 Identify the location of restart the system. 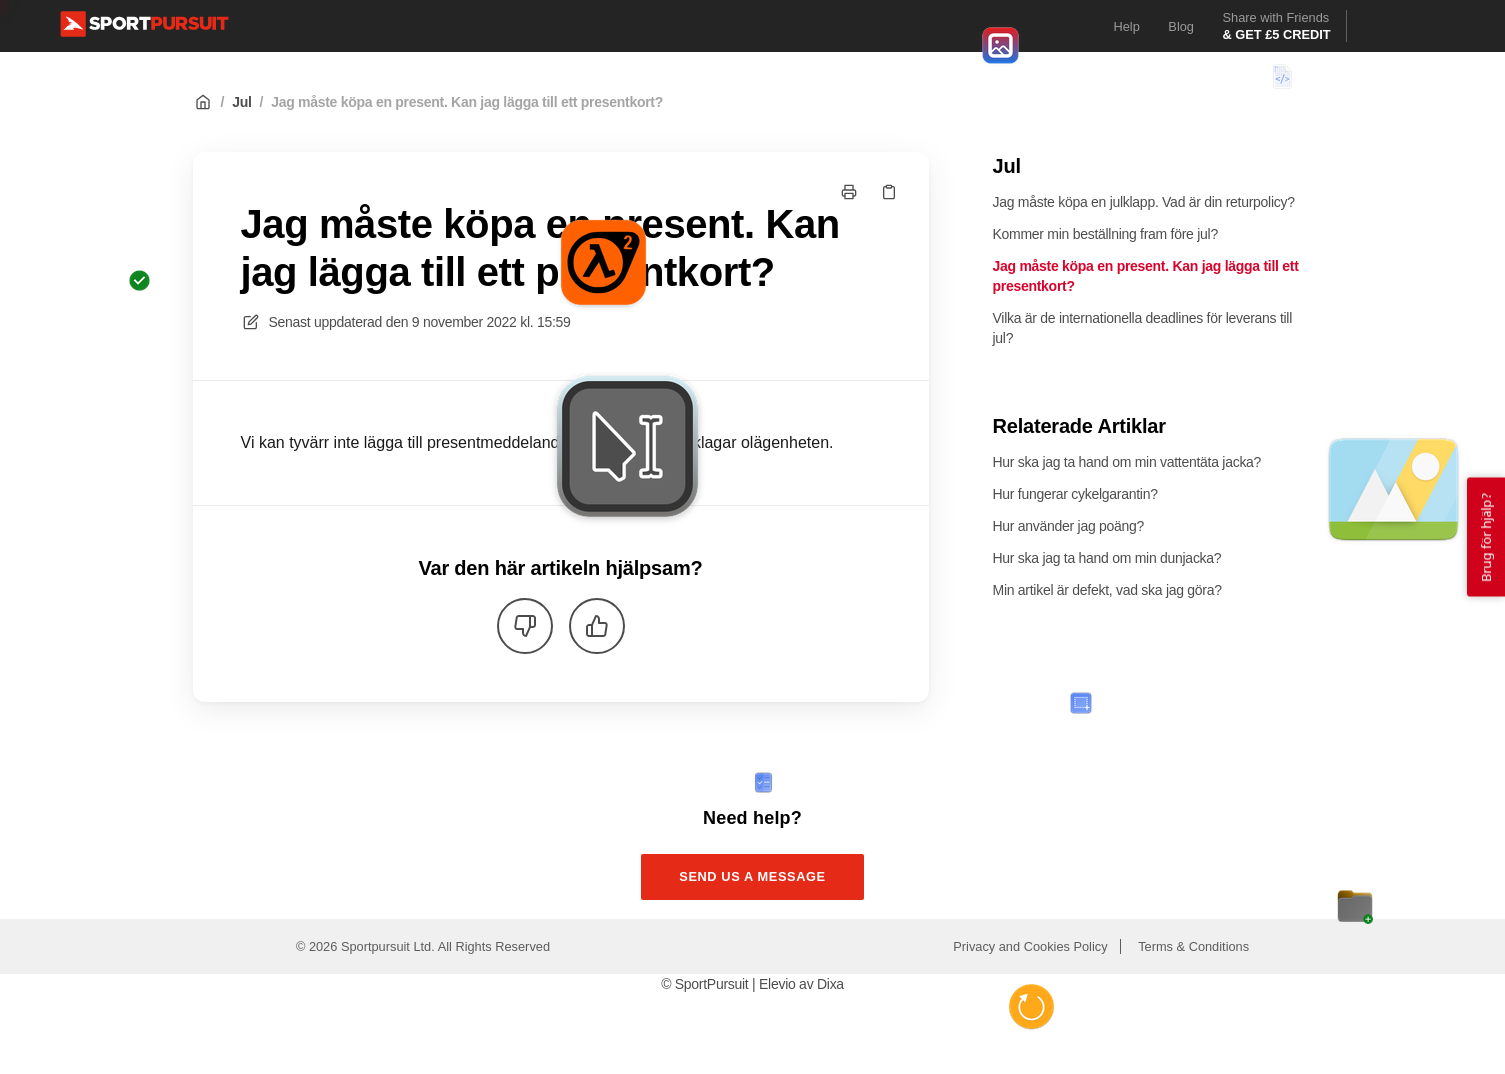
(1031, 1006).